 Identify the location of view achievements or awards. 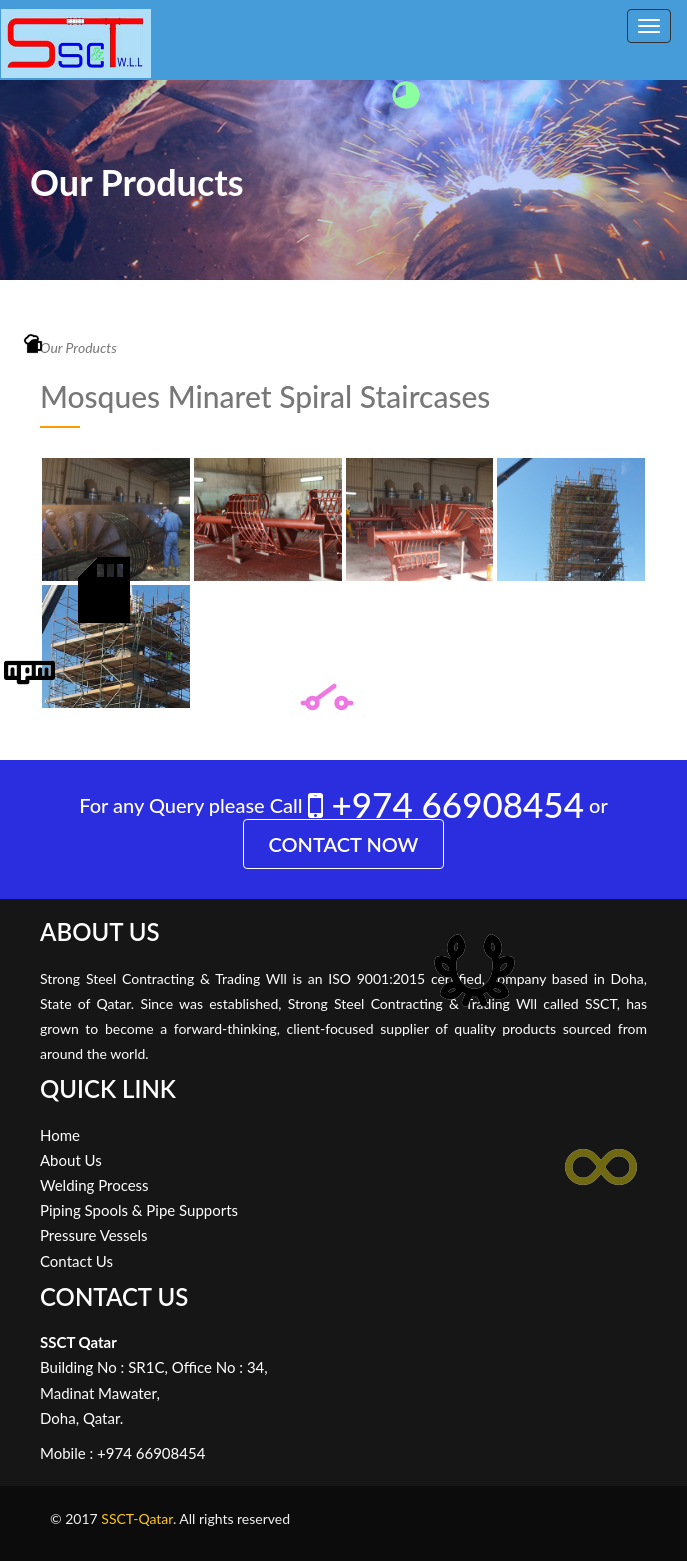
(474, 970).